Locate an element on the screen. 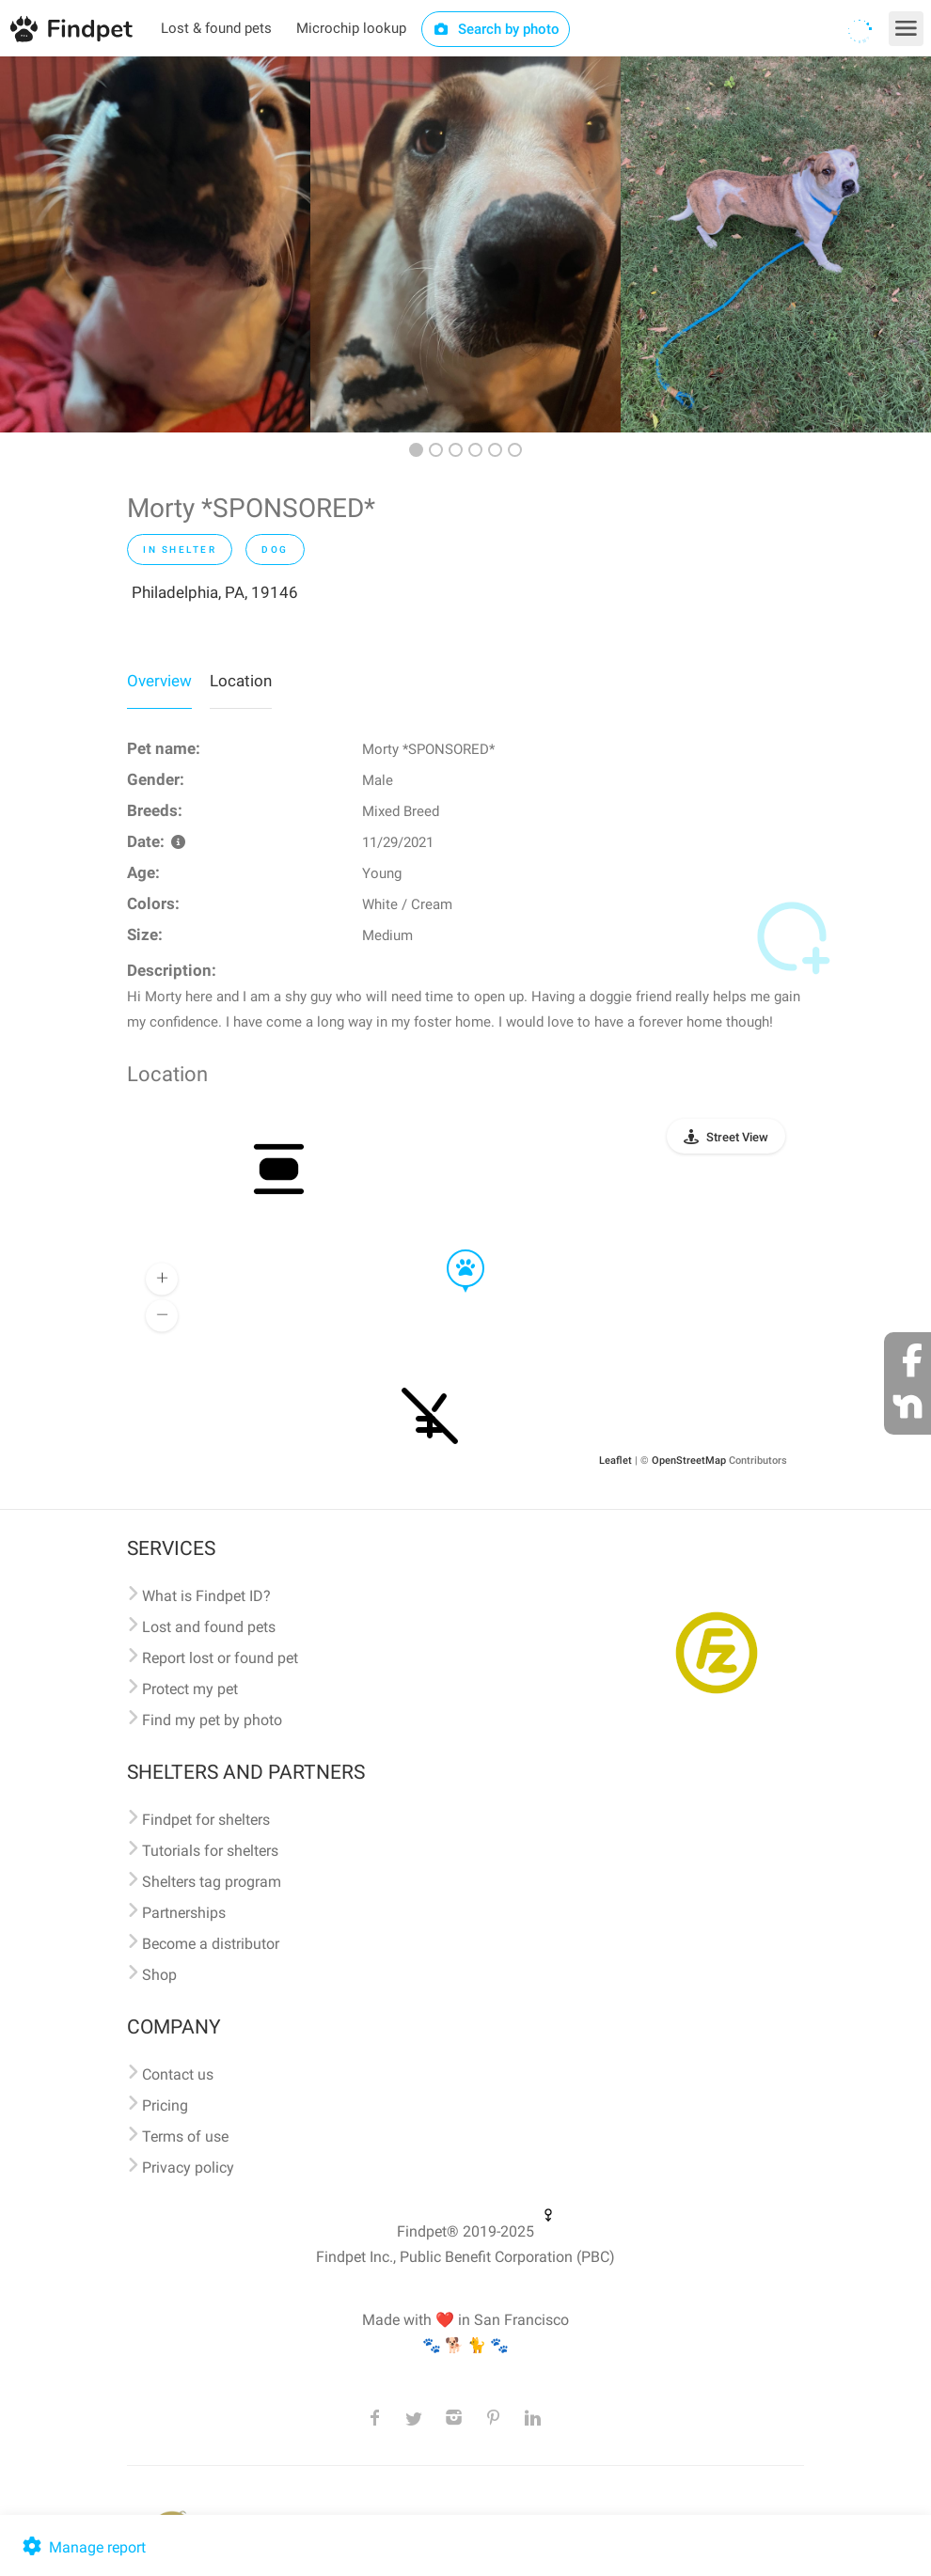  indicates yen currency is unavailable is located at coordinates (430, 1416).